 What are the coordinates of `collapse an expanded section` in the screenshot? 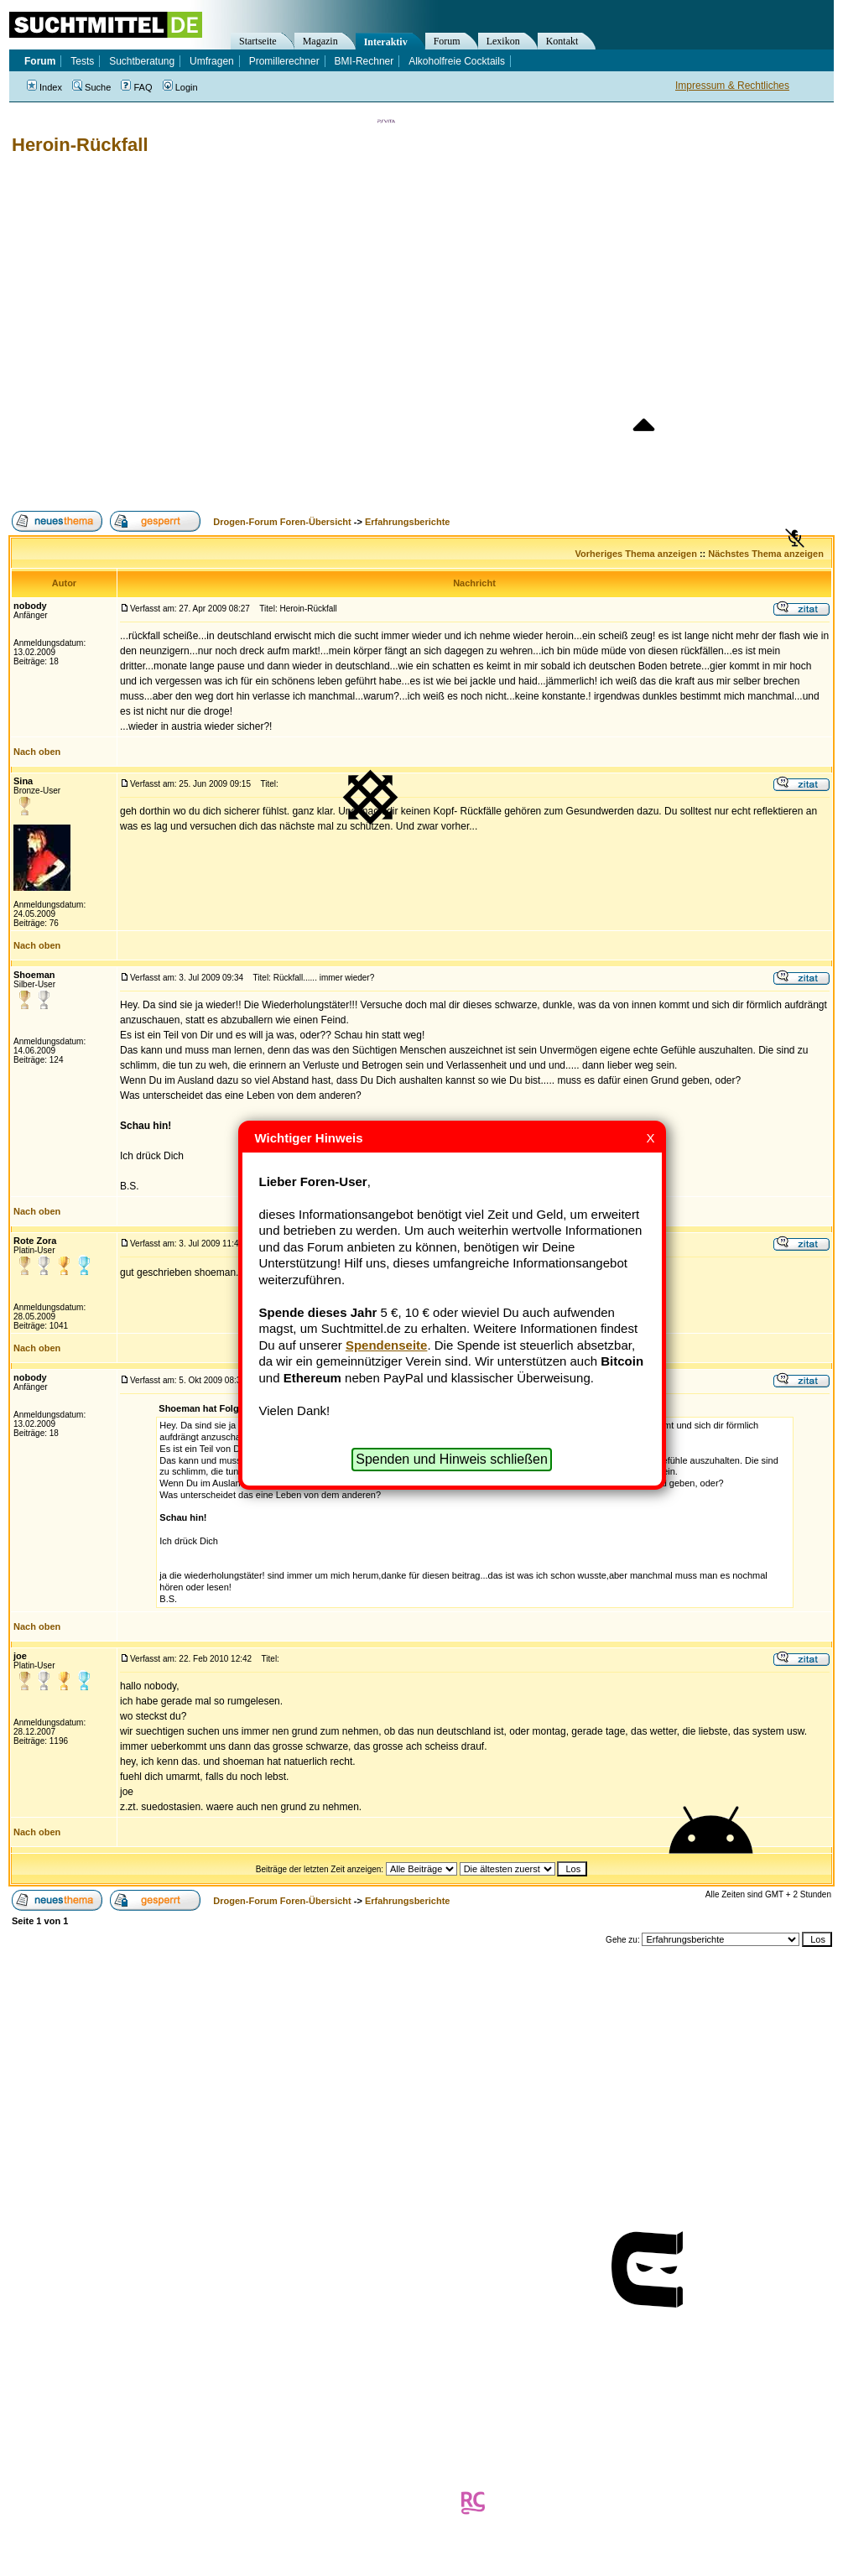 It's located at (643, 425).